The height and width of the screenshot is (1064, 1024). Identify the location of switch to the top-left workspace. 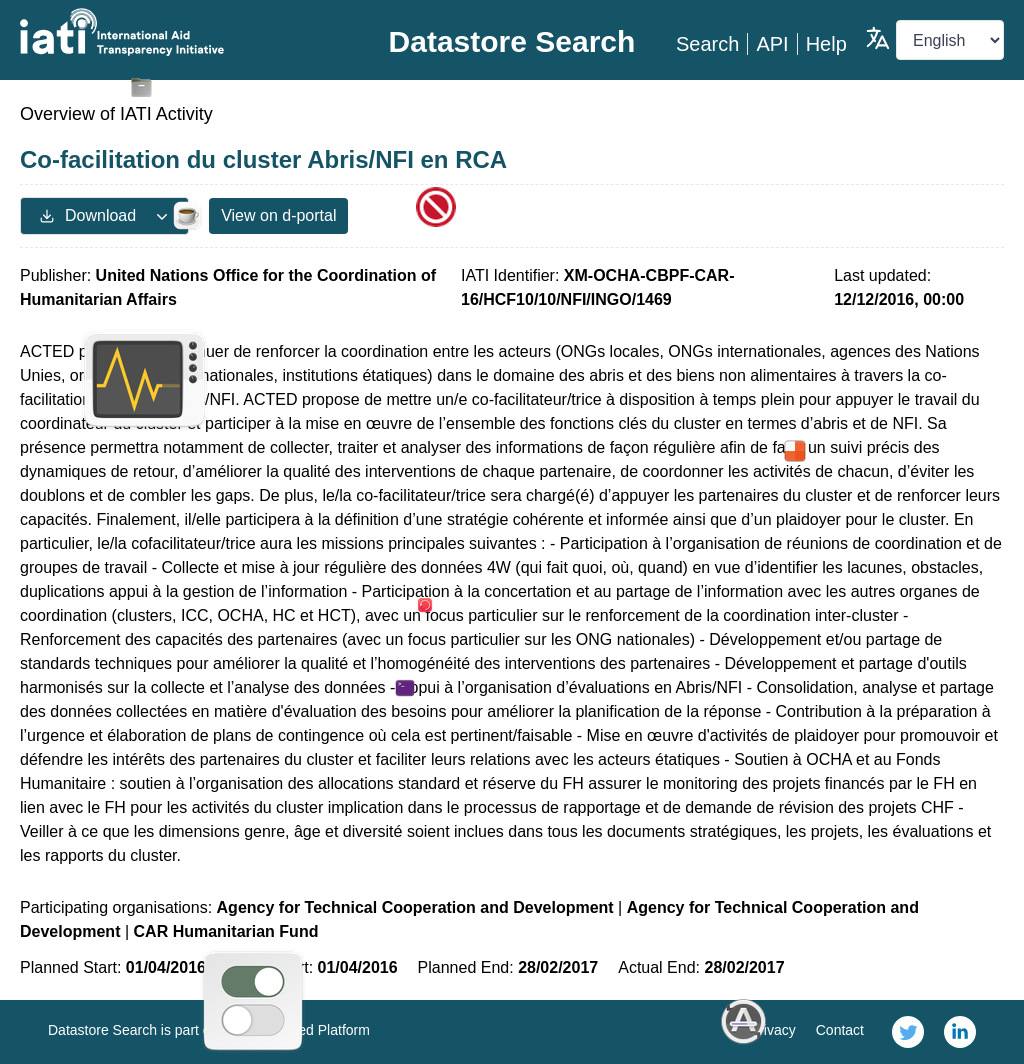
(795, 451).